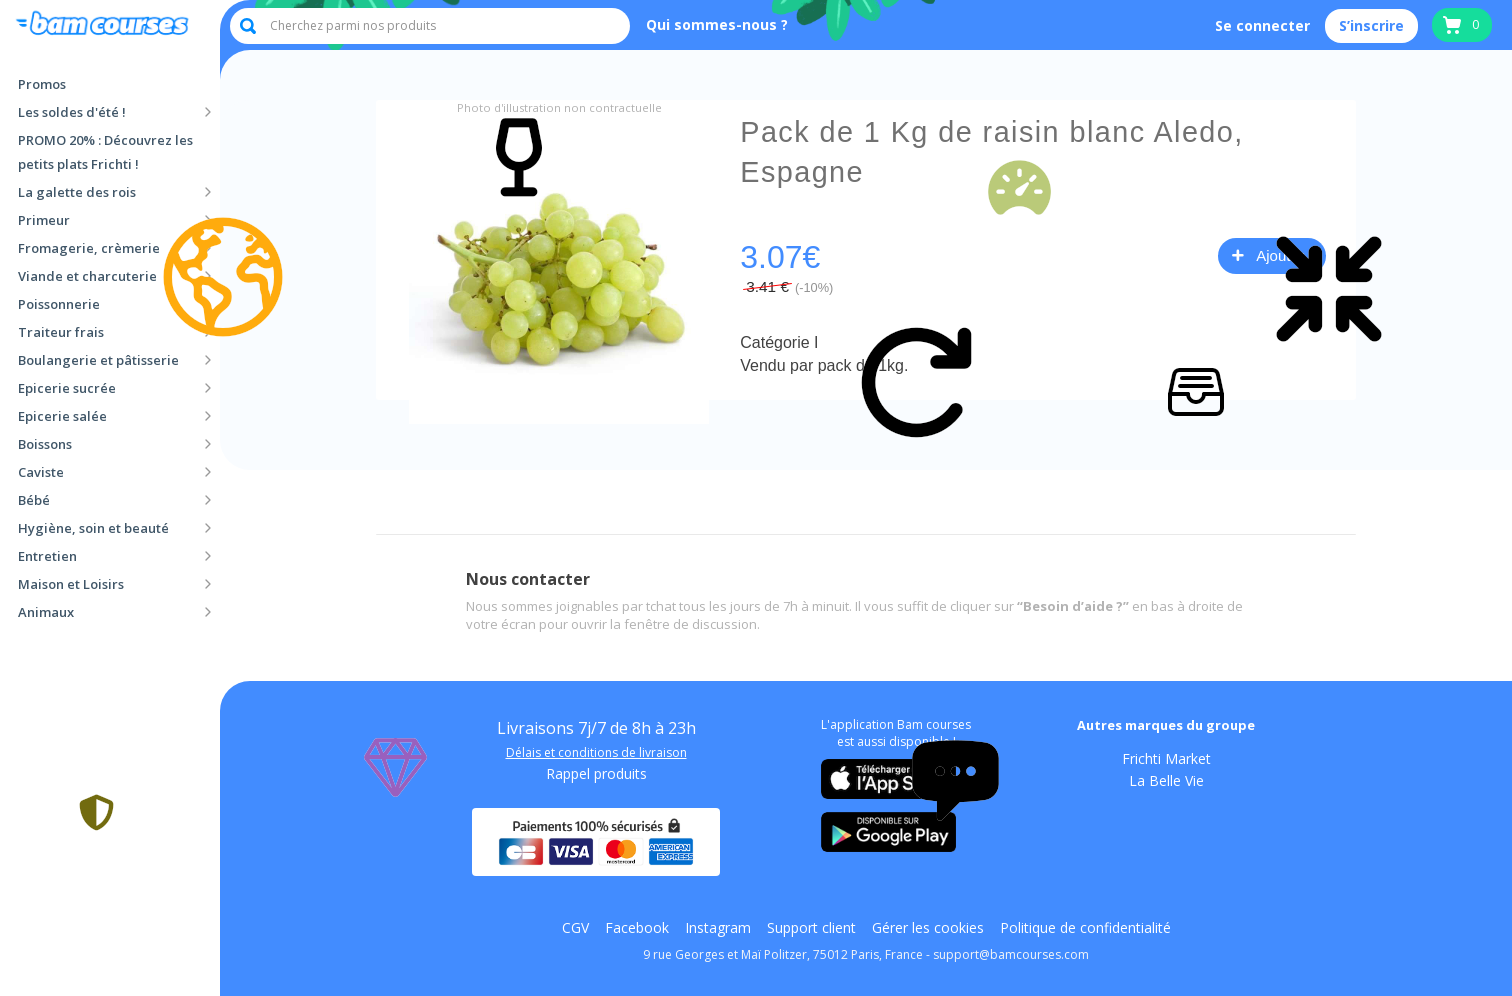 The height and width of the screenshot is (996, 1512). I want to click on indicates premium or pro membership status, so click(395, 767).